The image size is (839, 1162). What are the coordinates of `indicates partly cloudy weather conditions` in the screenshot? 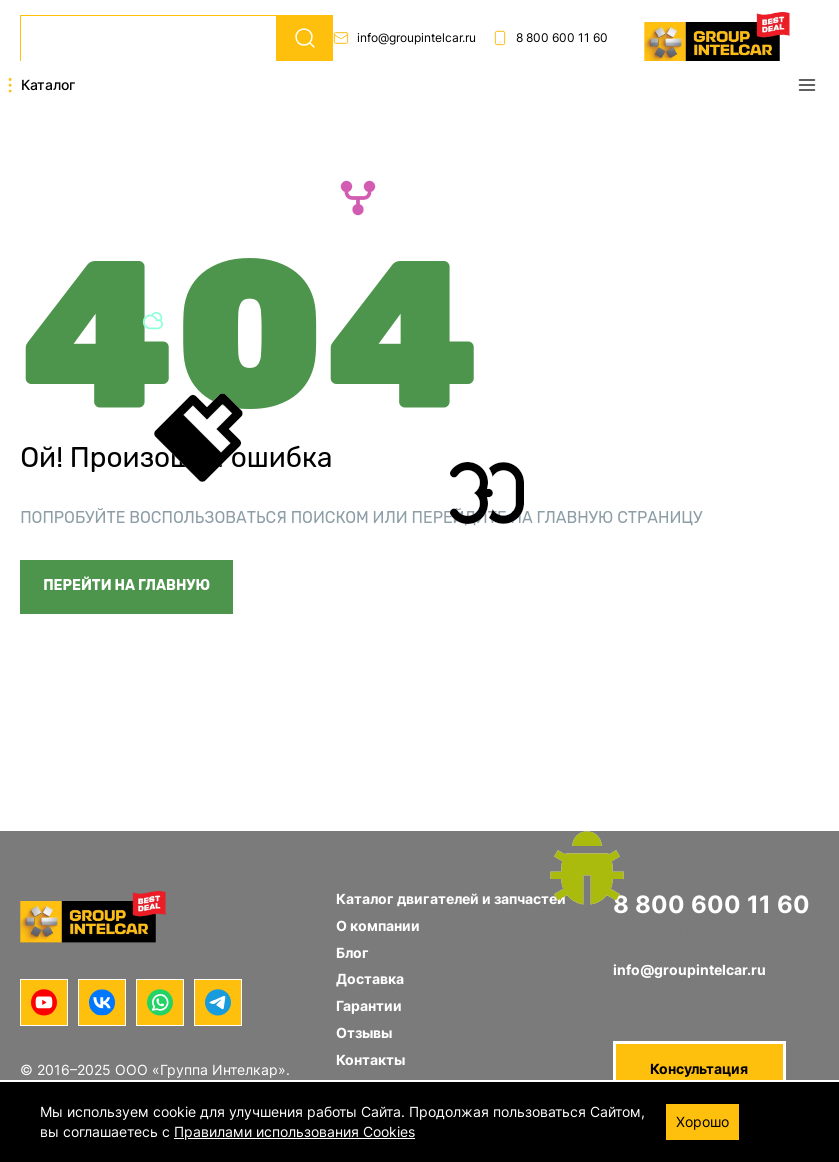 It's located at (153, 321).